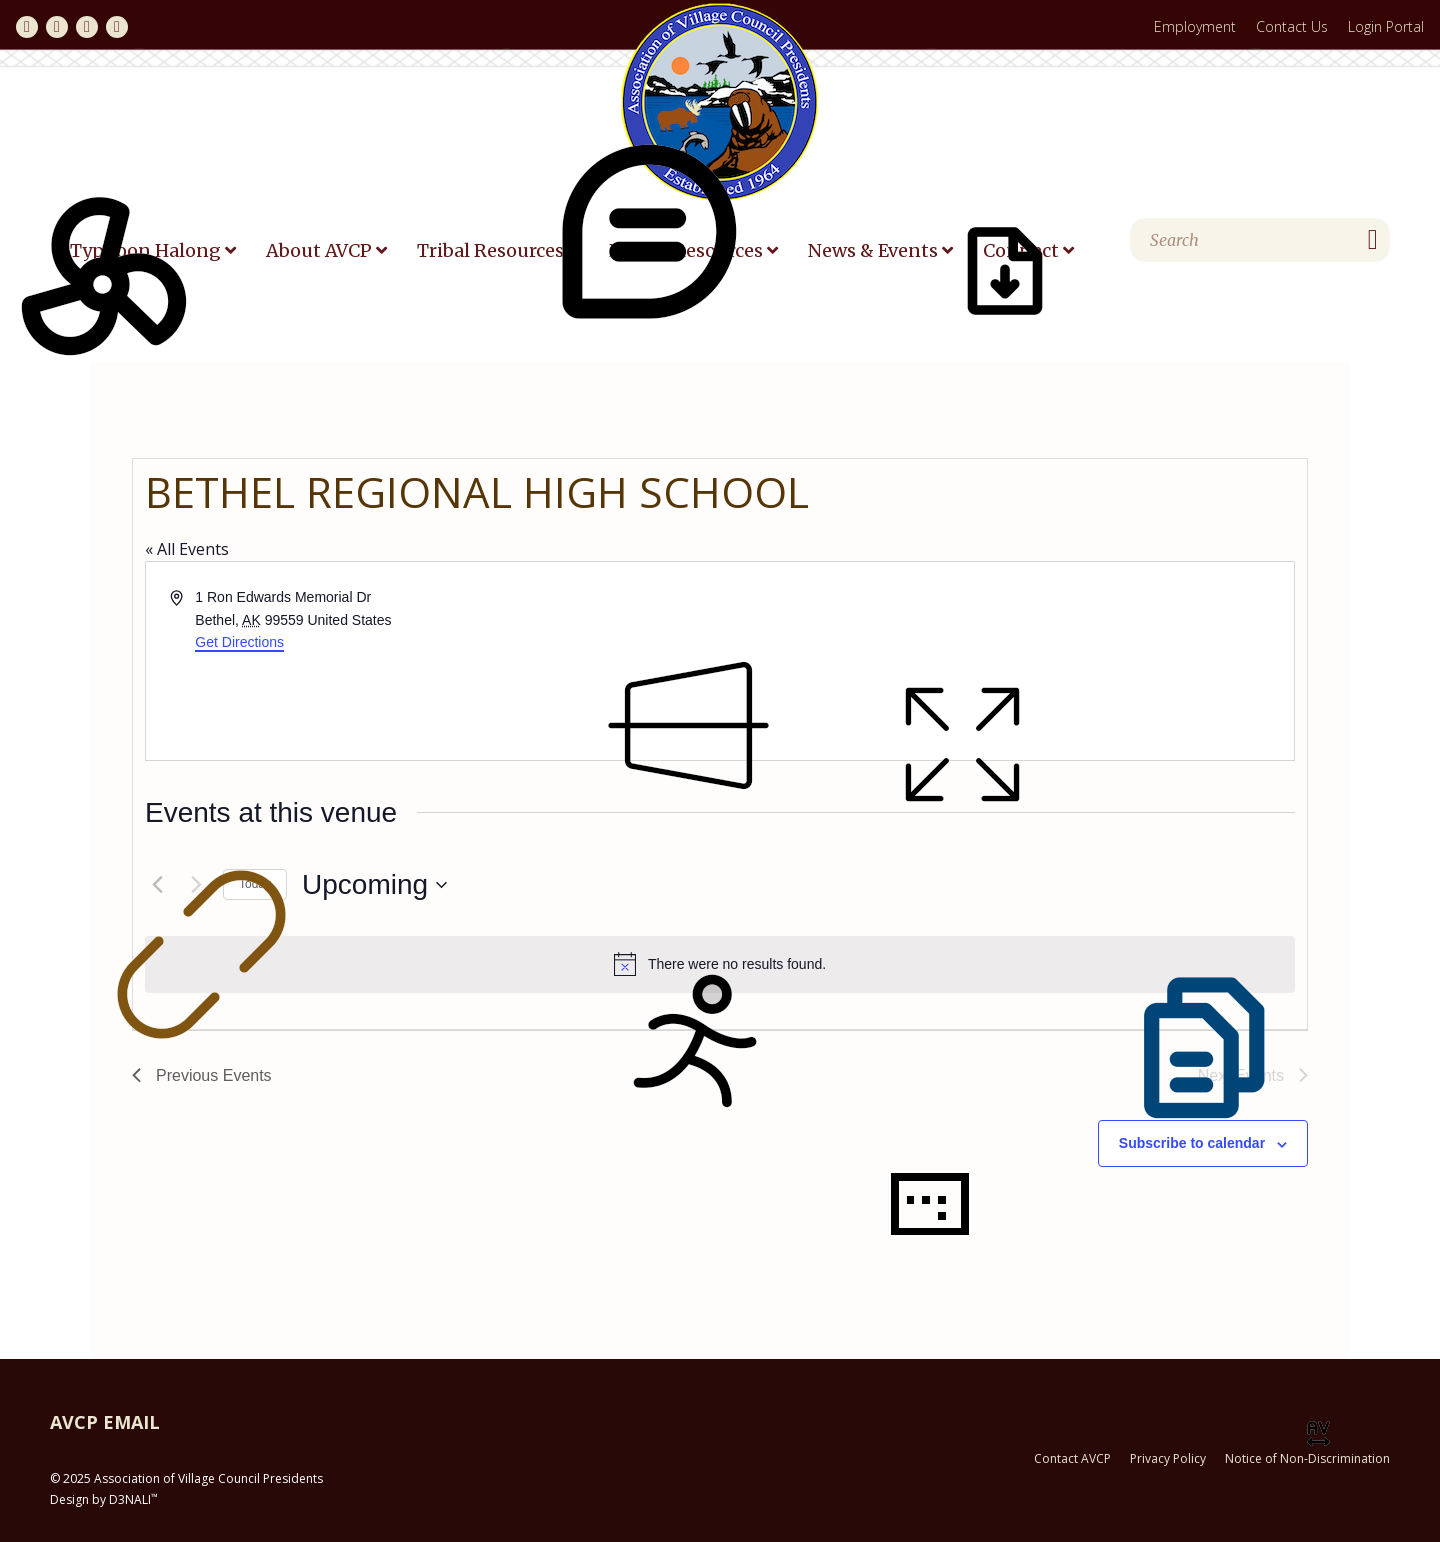 Image resolution: width=1440 pixels, height=1542 pixels. I want to click on start a running or fitness activity, so click(697, 1038).